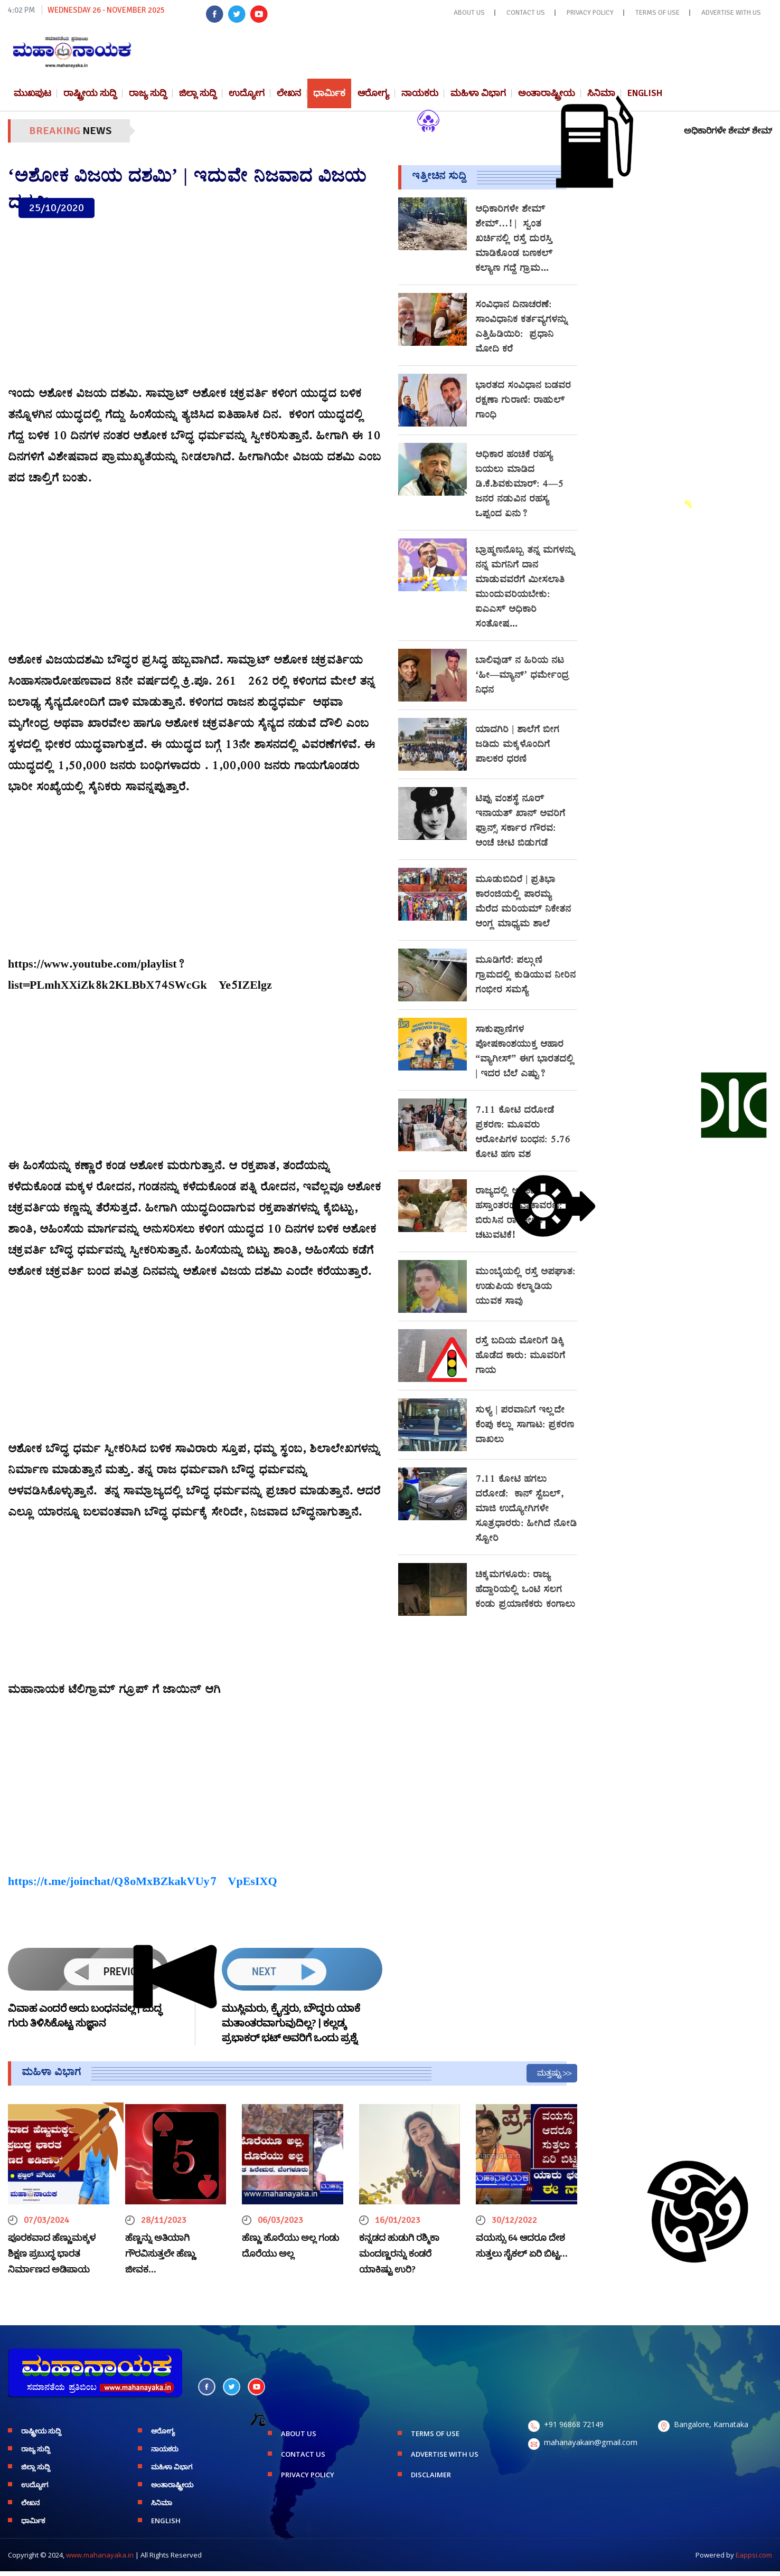  I want to click on five of spades playing card, so click(185, 2155).